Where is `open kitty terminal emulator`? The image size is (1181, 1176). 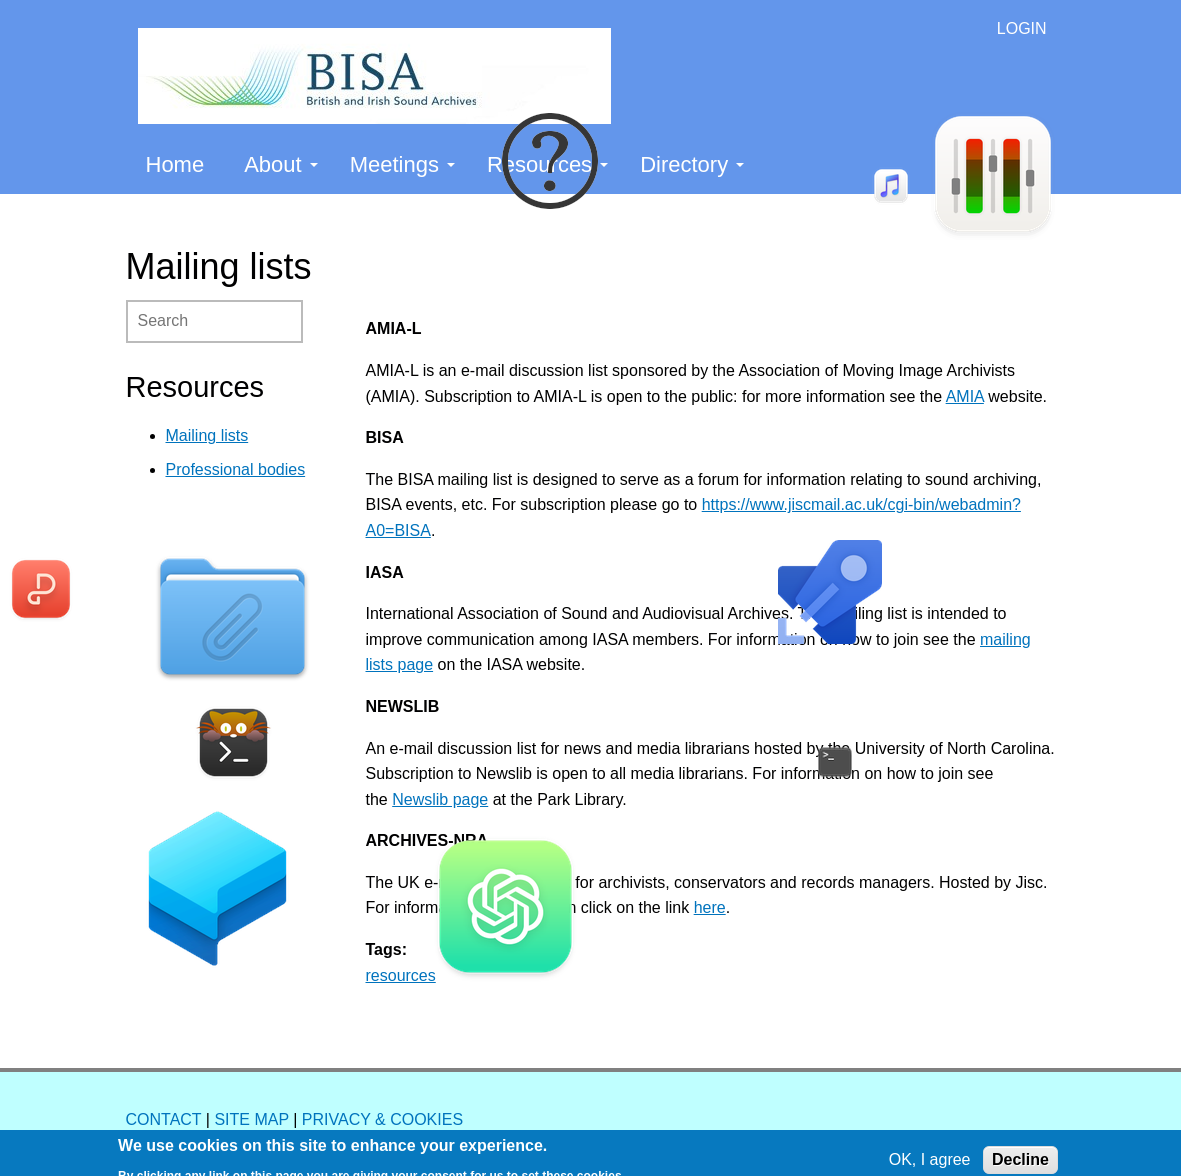
open kitty terminal emulator is located at coordinates (233, 742).